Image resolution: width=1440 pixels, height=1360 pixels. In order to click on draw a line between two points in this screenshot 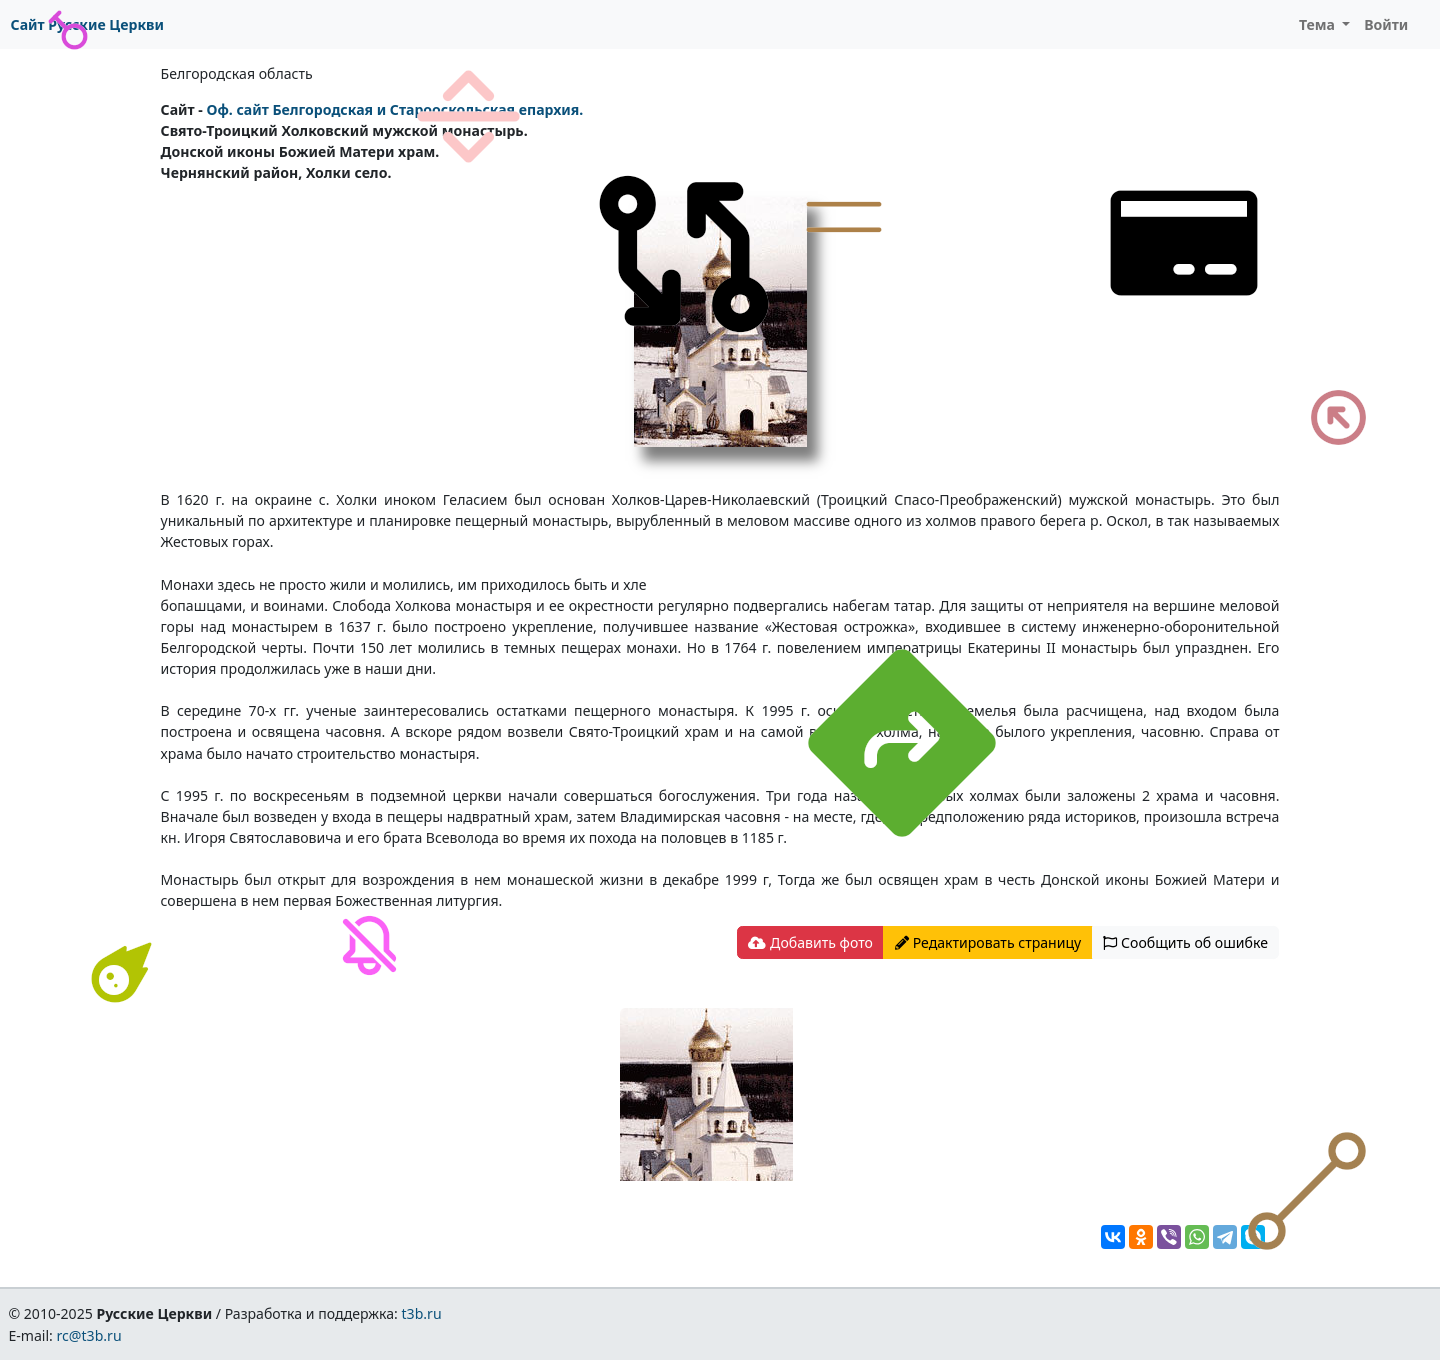, I will do `click(1307, 1191)`.